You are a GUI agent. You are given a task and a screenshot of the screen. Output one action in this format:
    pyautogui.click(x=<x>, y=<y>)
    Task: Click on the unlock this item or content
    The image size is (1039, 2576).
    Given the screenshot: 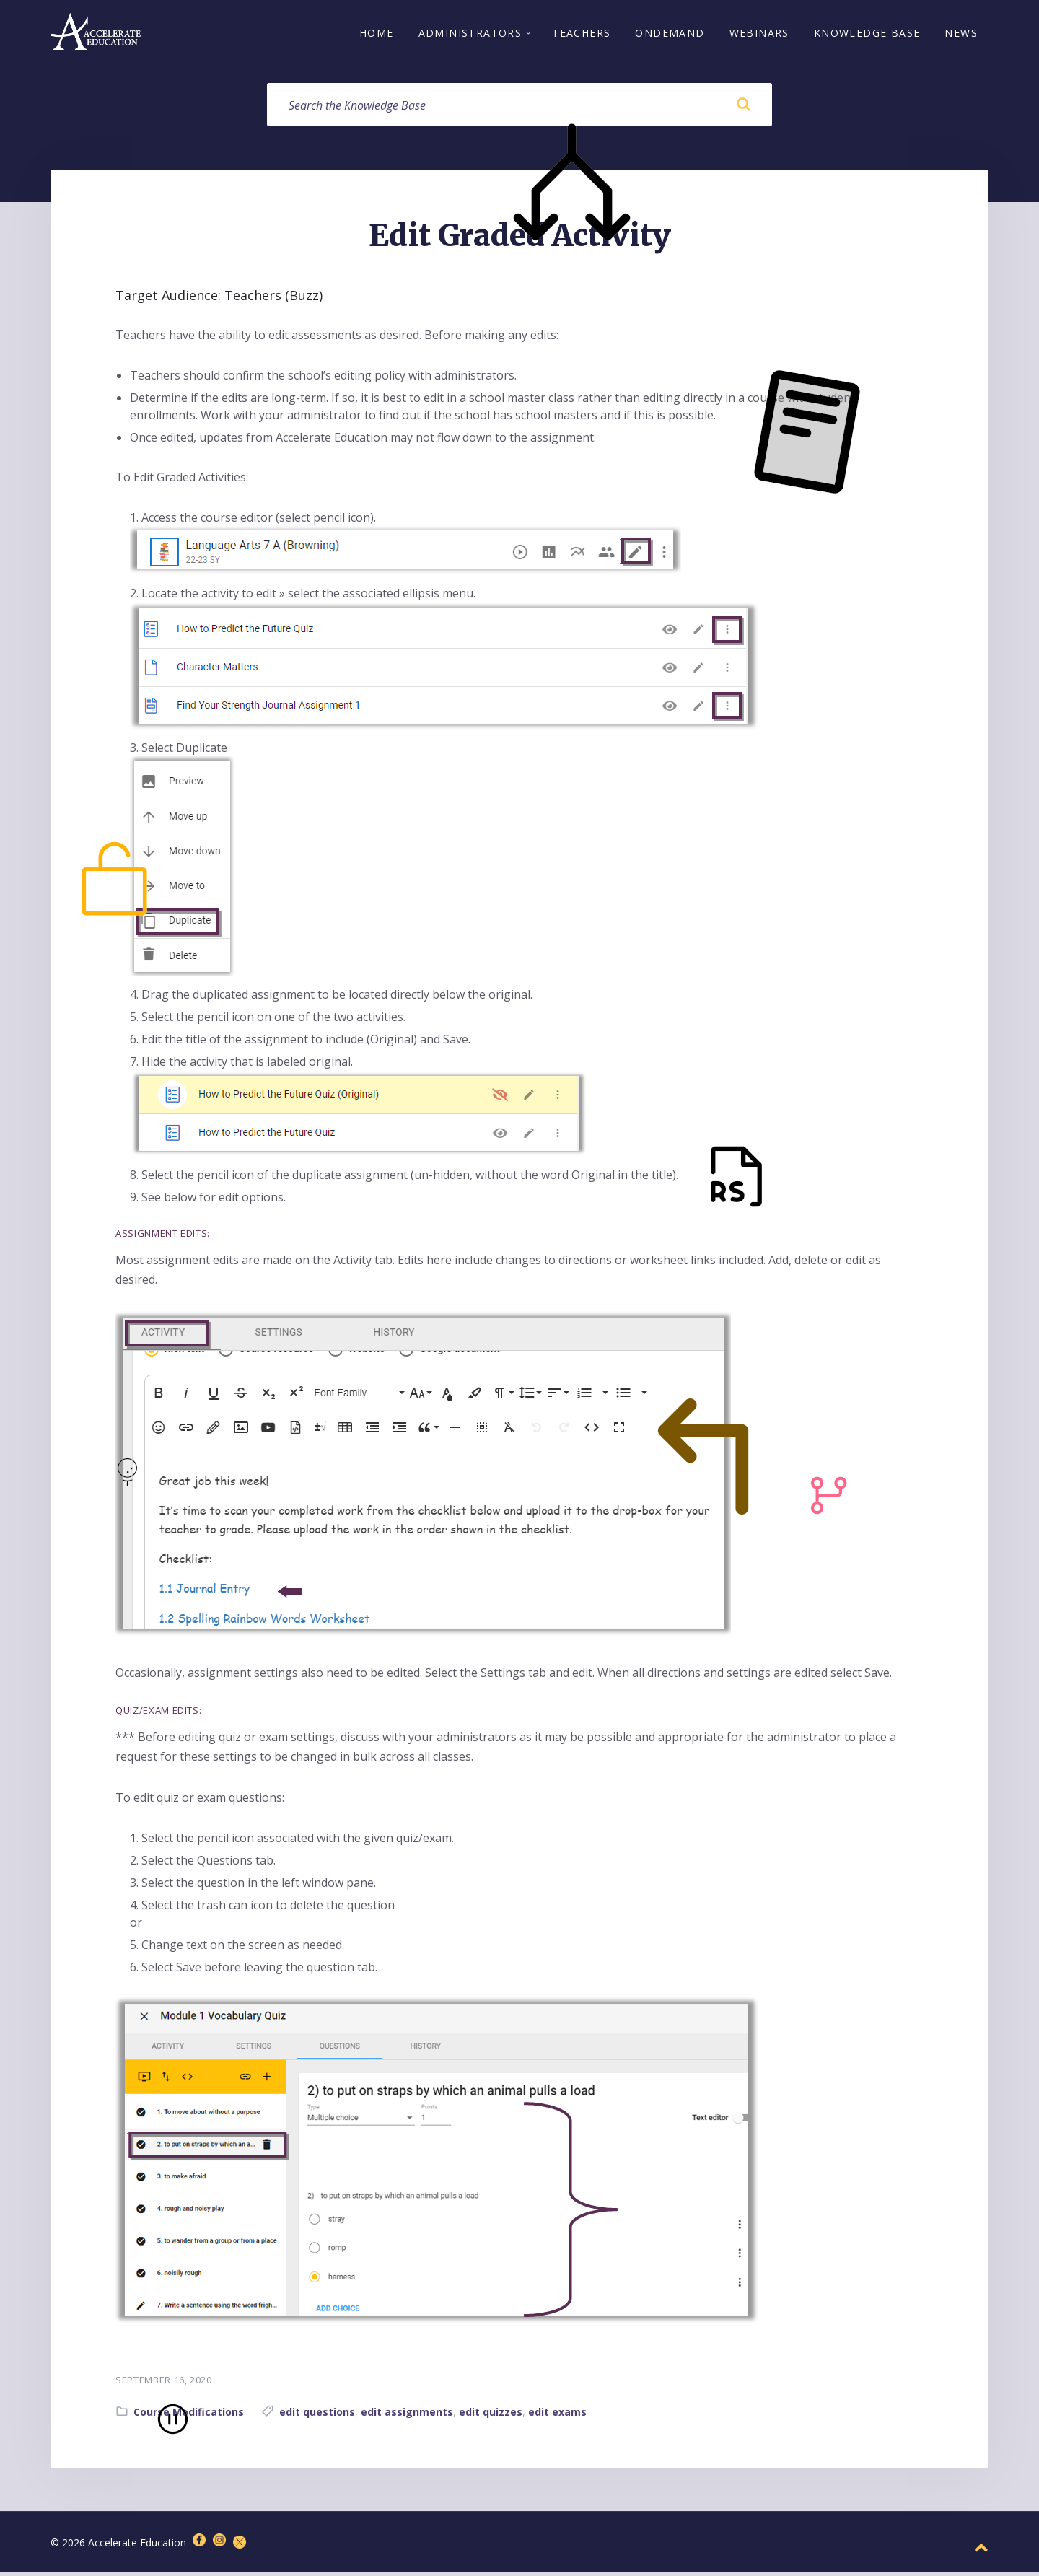 What is the action you would take?
    pyautogui.click(x=114, y=882)
    